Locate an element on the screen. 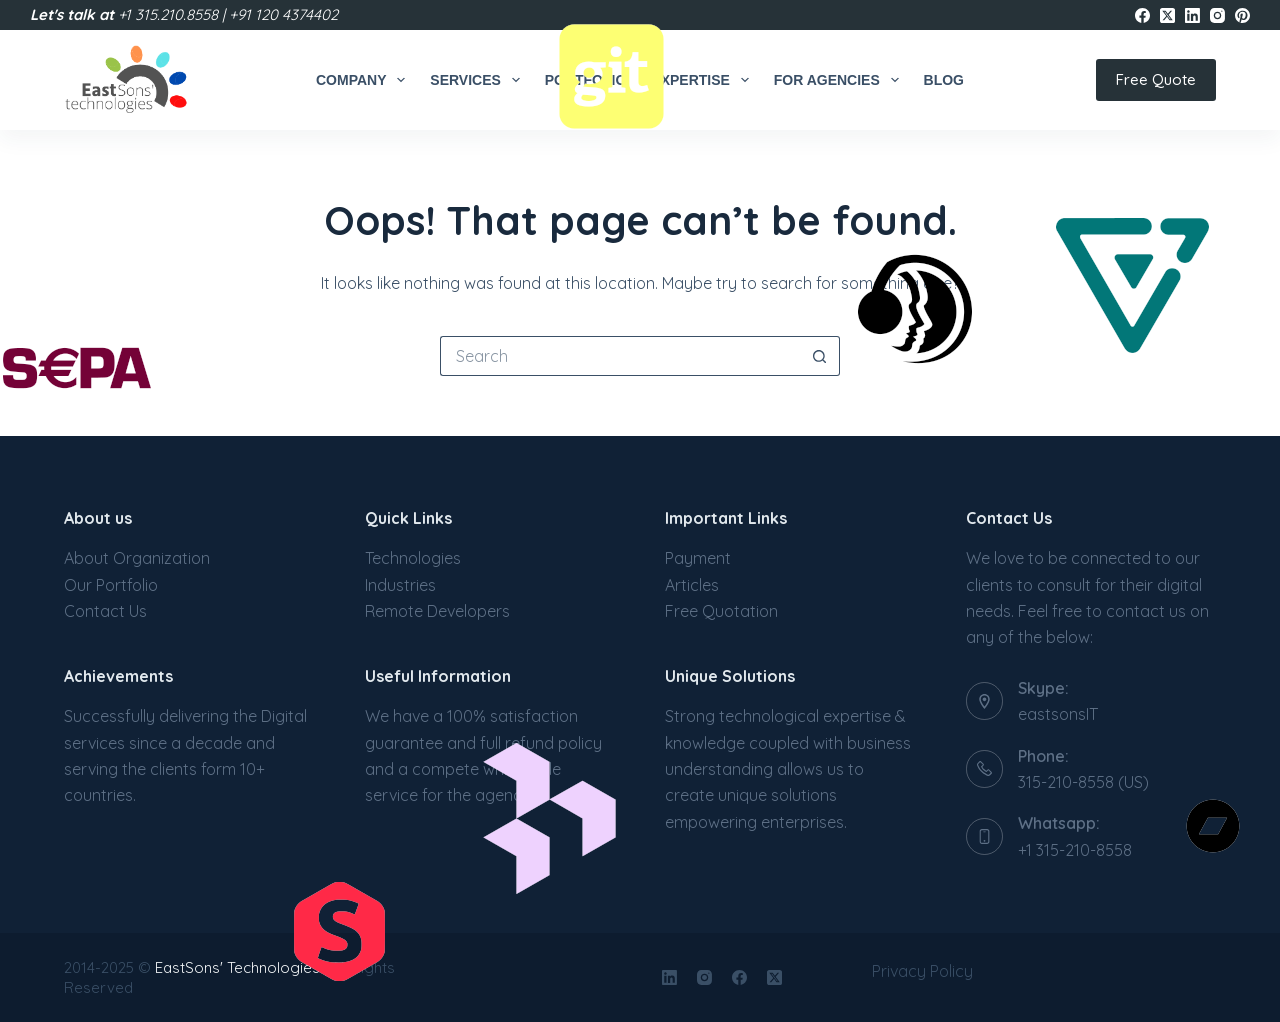 This screenshot has width=1280, height=1022. open TeamSpeak voice chat application is located at coordinates (915, 309).